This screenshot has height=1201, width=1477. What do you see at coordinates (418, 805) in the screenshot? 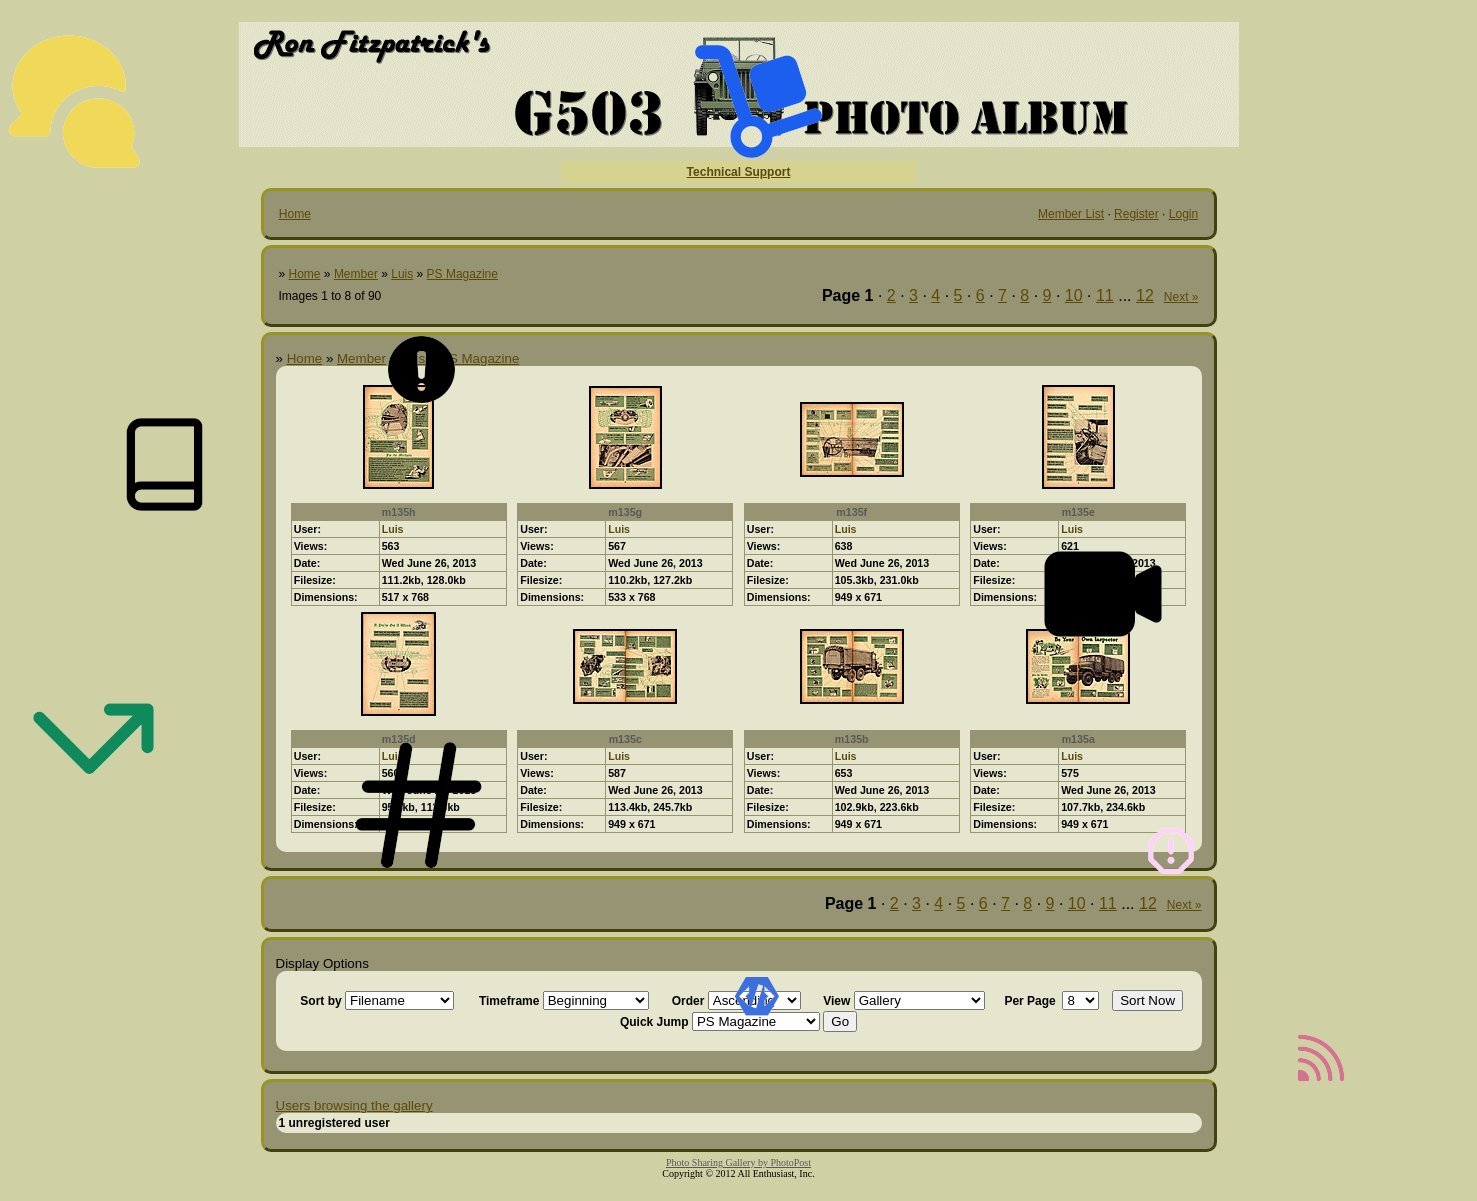
I see `access a text channel in discord` at bounding box center [418, 805].